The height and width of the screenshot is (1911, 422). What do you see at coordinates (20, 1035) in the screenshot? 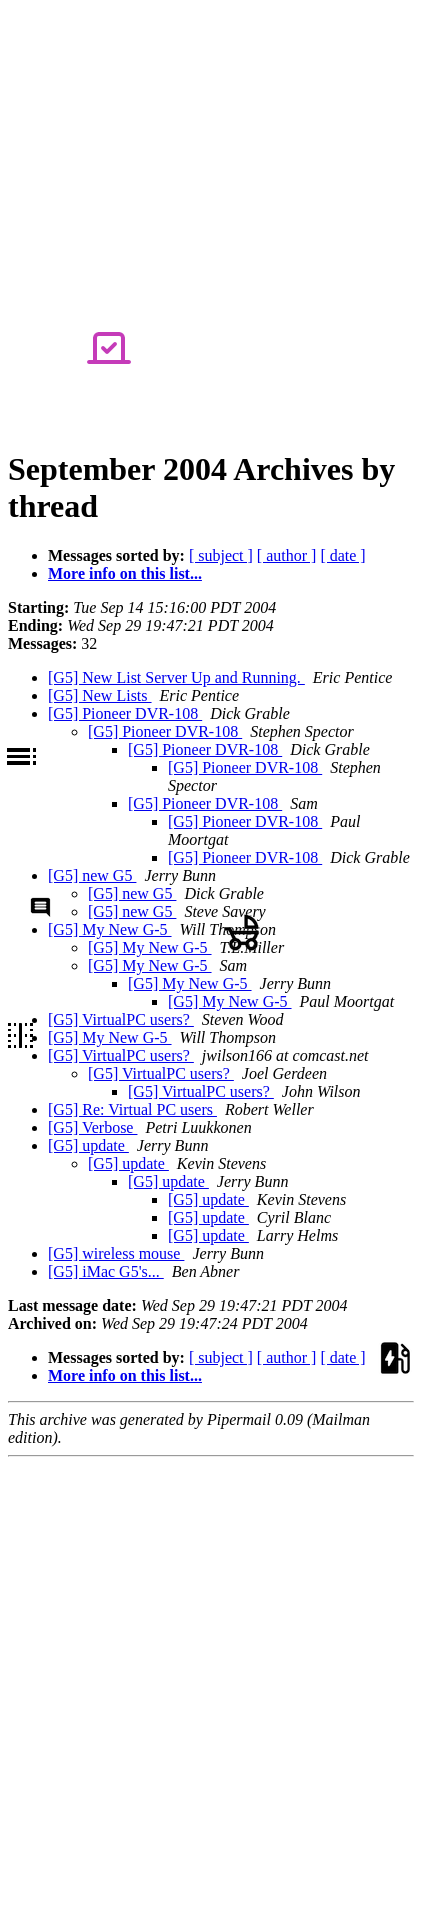
I see `add a vertical border to selected cells` at bounding box center [20, 1035].